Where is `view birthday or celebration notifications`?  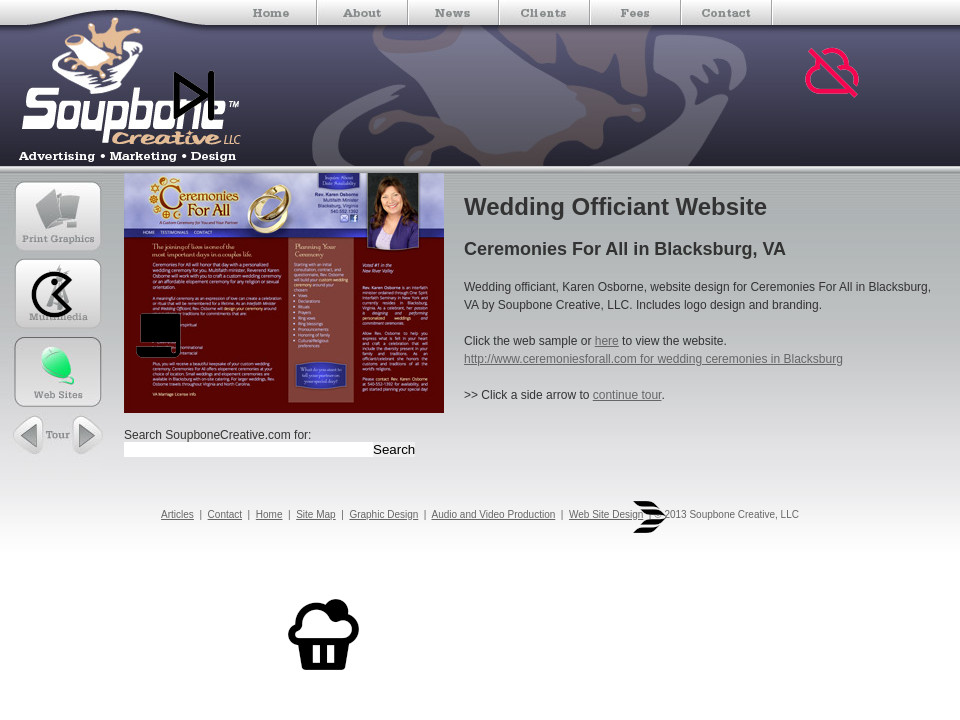
view birthday or celebration notifications is located at coordinates (323, 634).